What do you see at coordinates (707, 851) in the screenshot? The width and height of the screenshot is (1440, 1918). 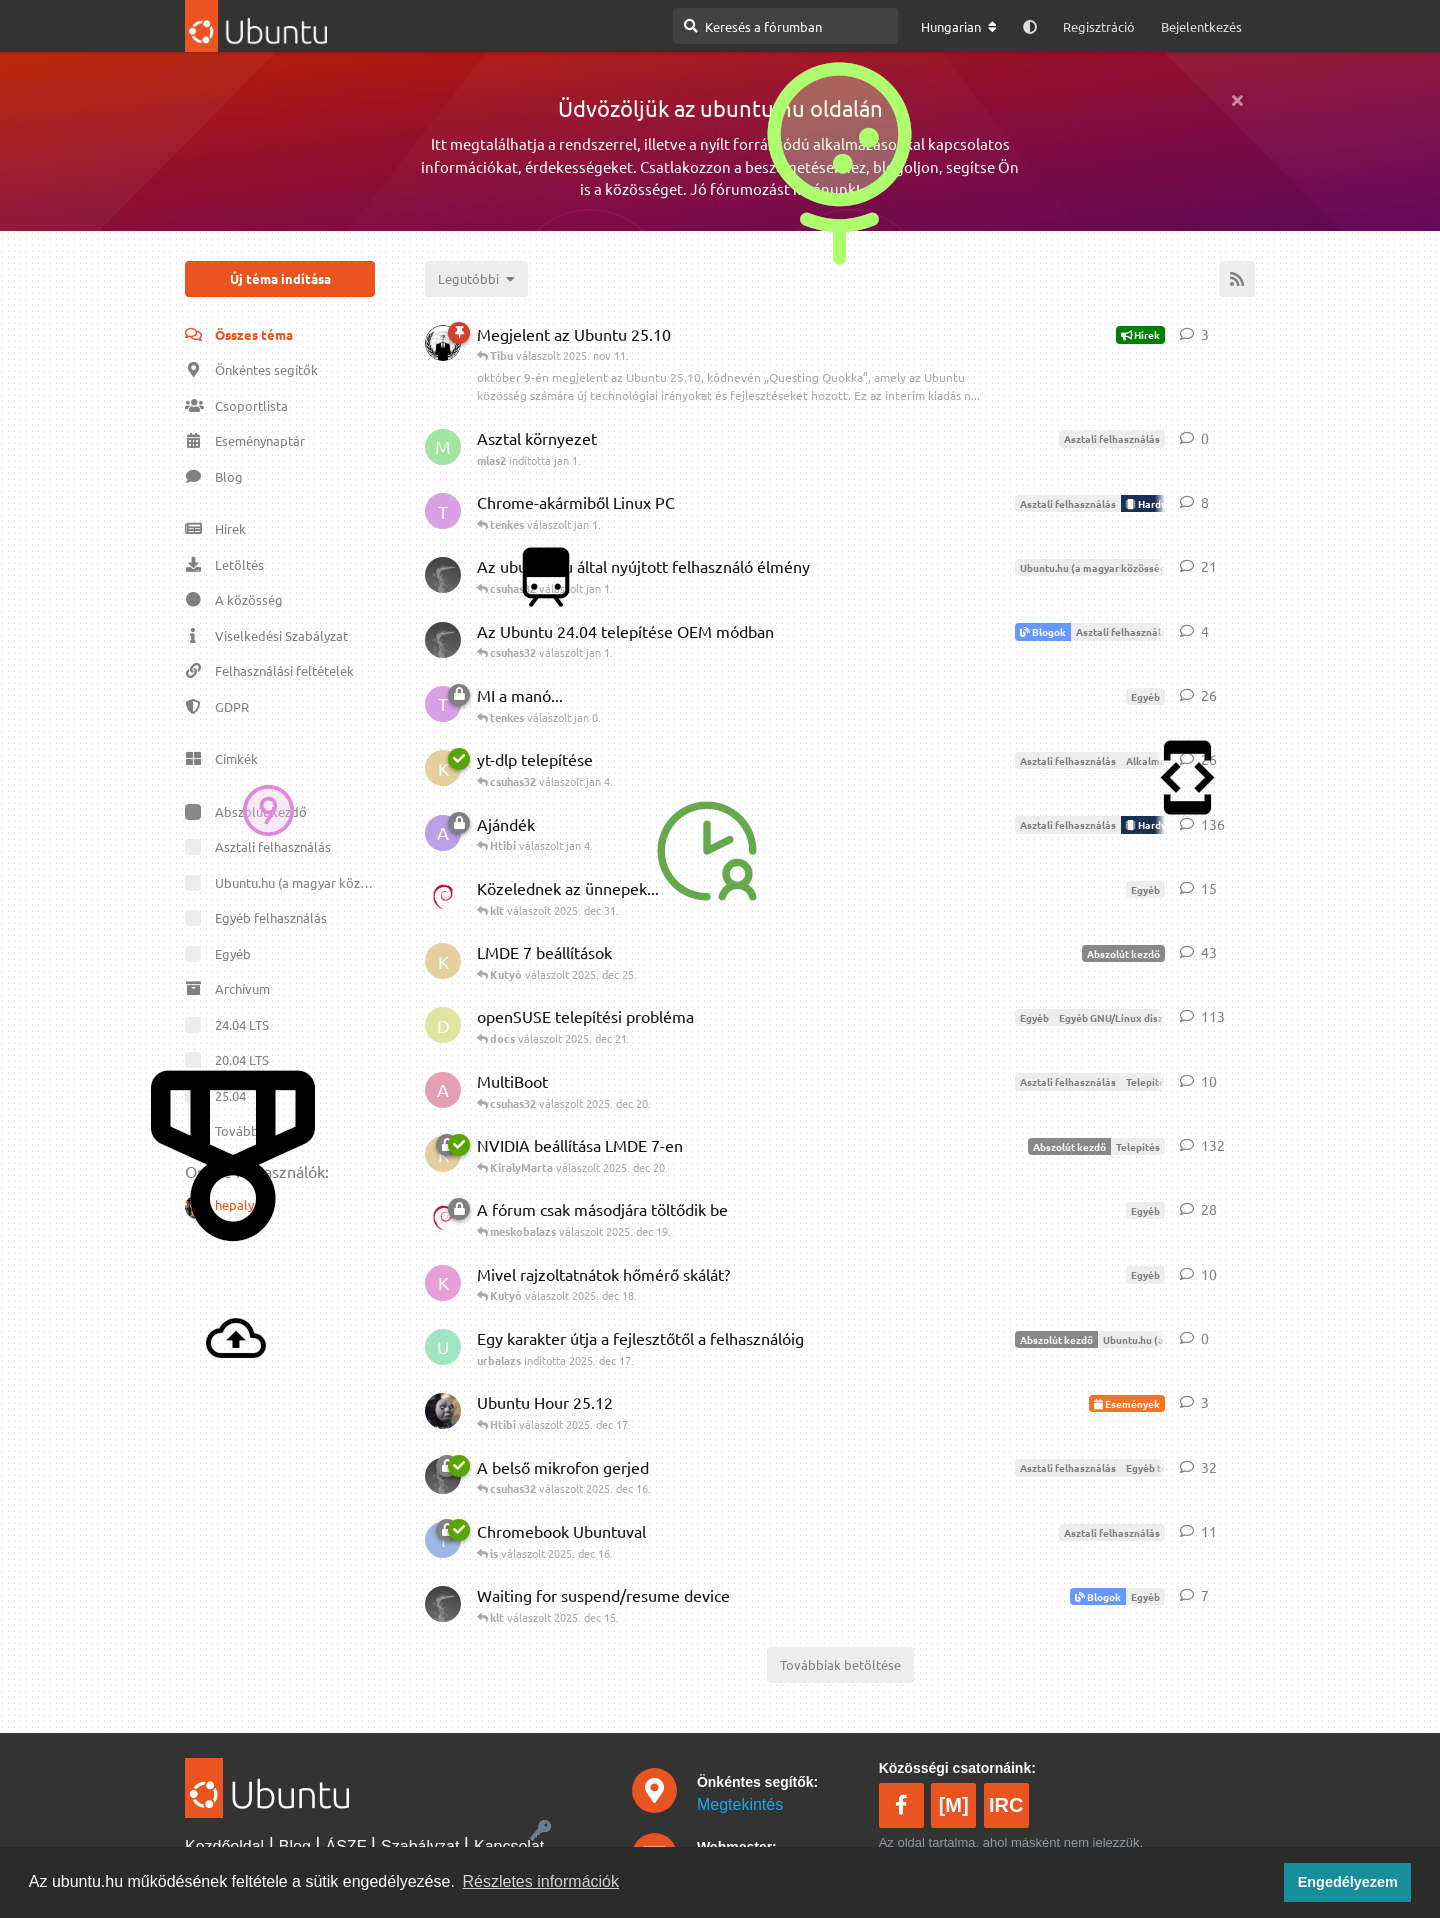 I see `view user's time or schedule` at bounding box center [707, 851].